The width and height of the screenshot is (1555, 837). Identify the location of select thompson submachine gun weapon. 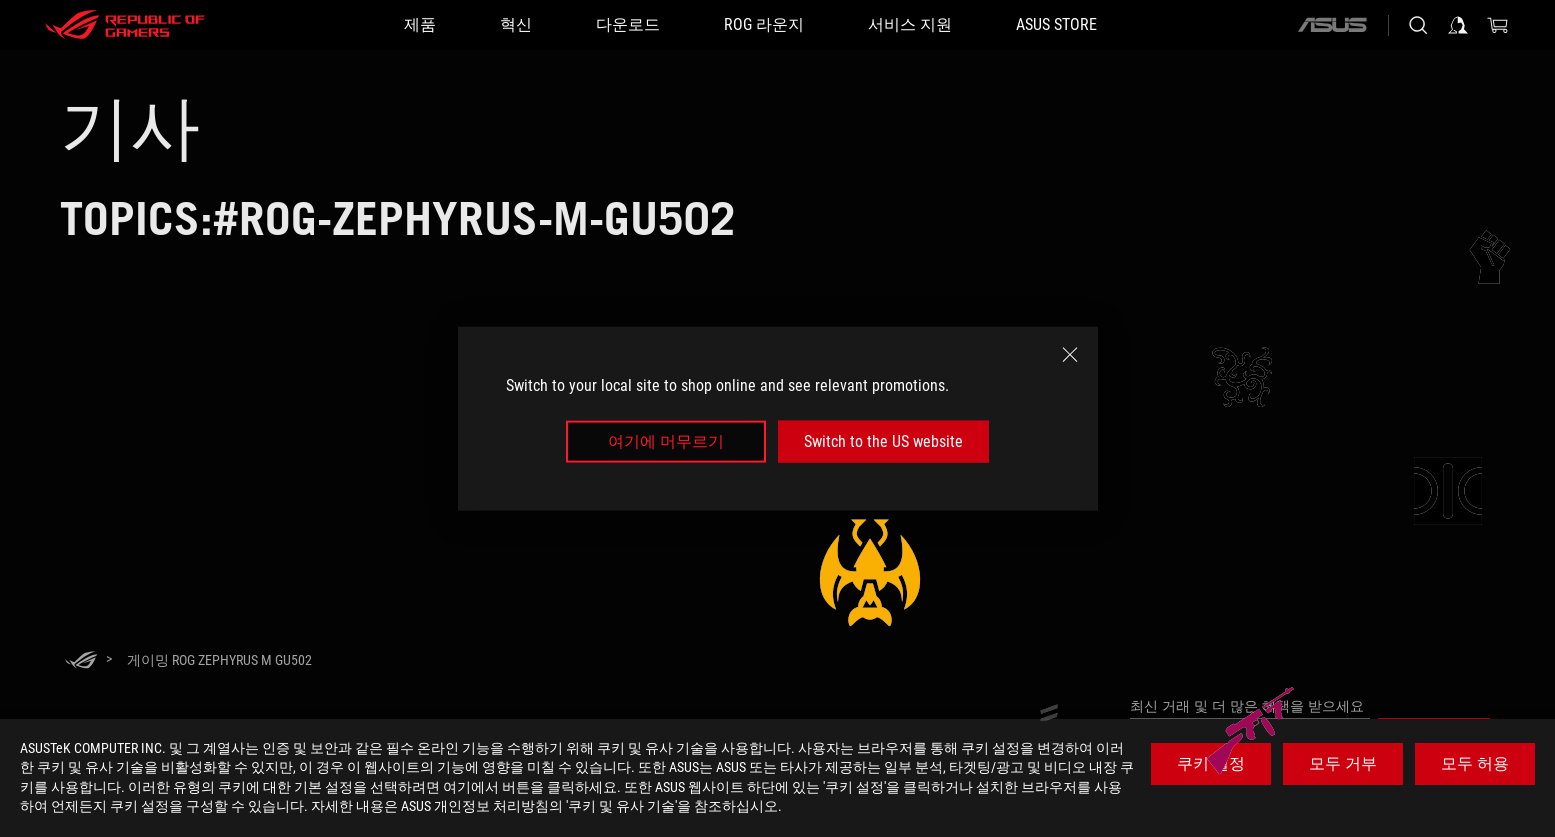
(1250, 730).